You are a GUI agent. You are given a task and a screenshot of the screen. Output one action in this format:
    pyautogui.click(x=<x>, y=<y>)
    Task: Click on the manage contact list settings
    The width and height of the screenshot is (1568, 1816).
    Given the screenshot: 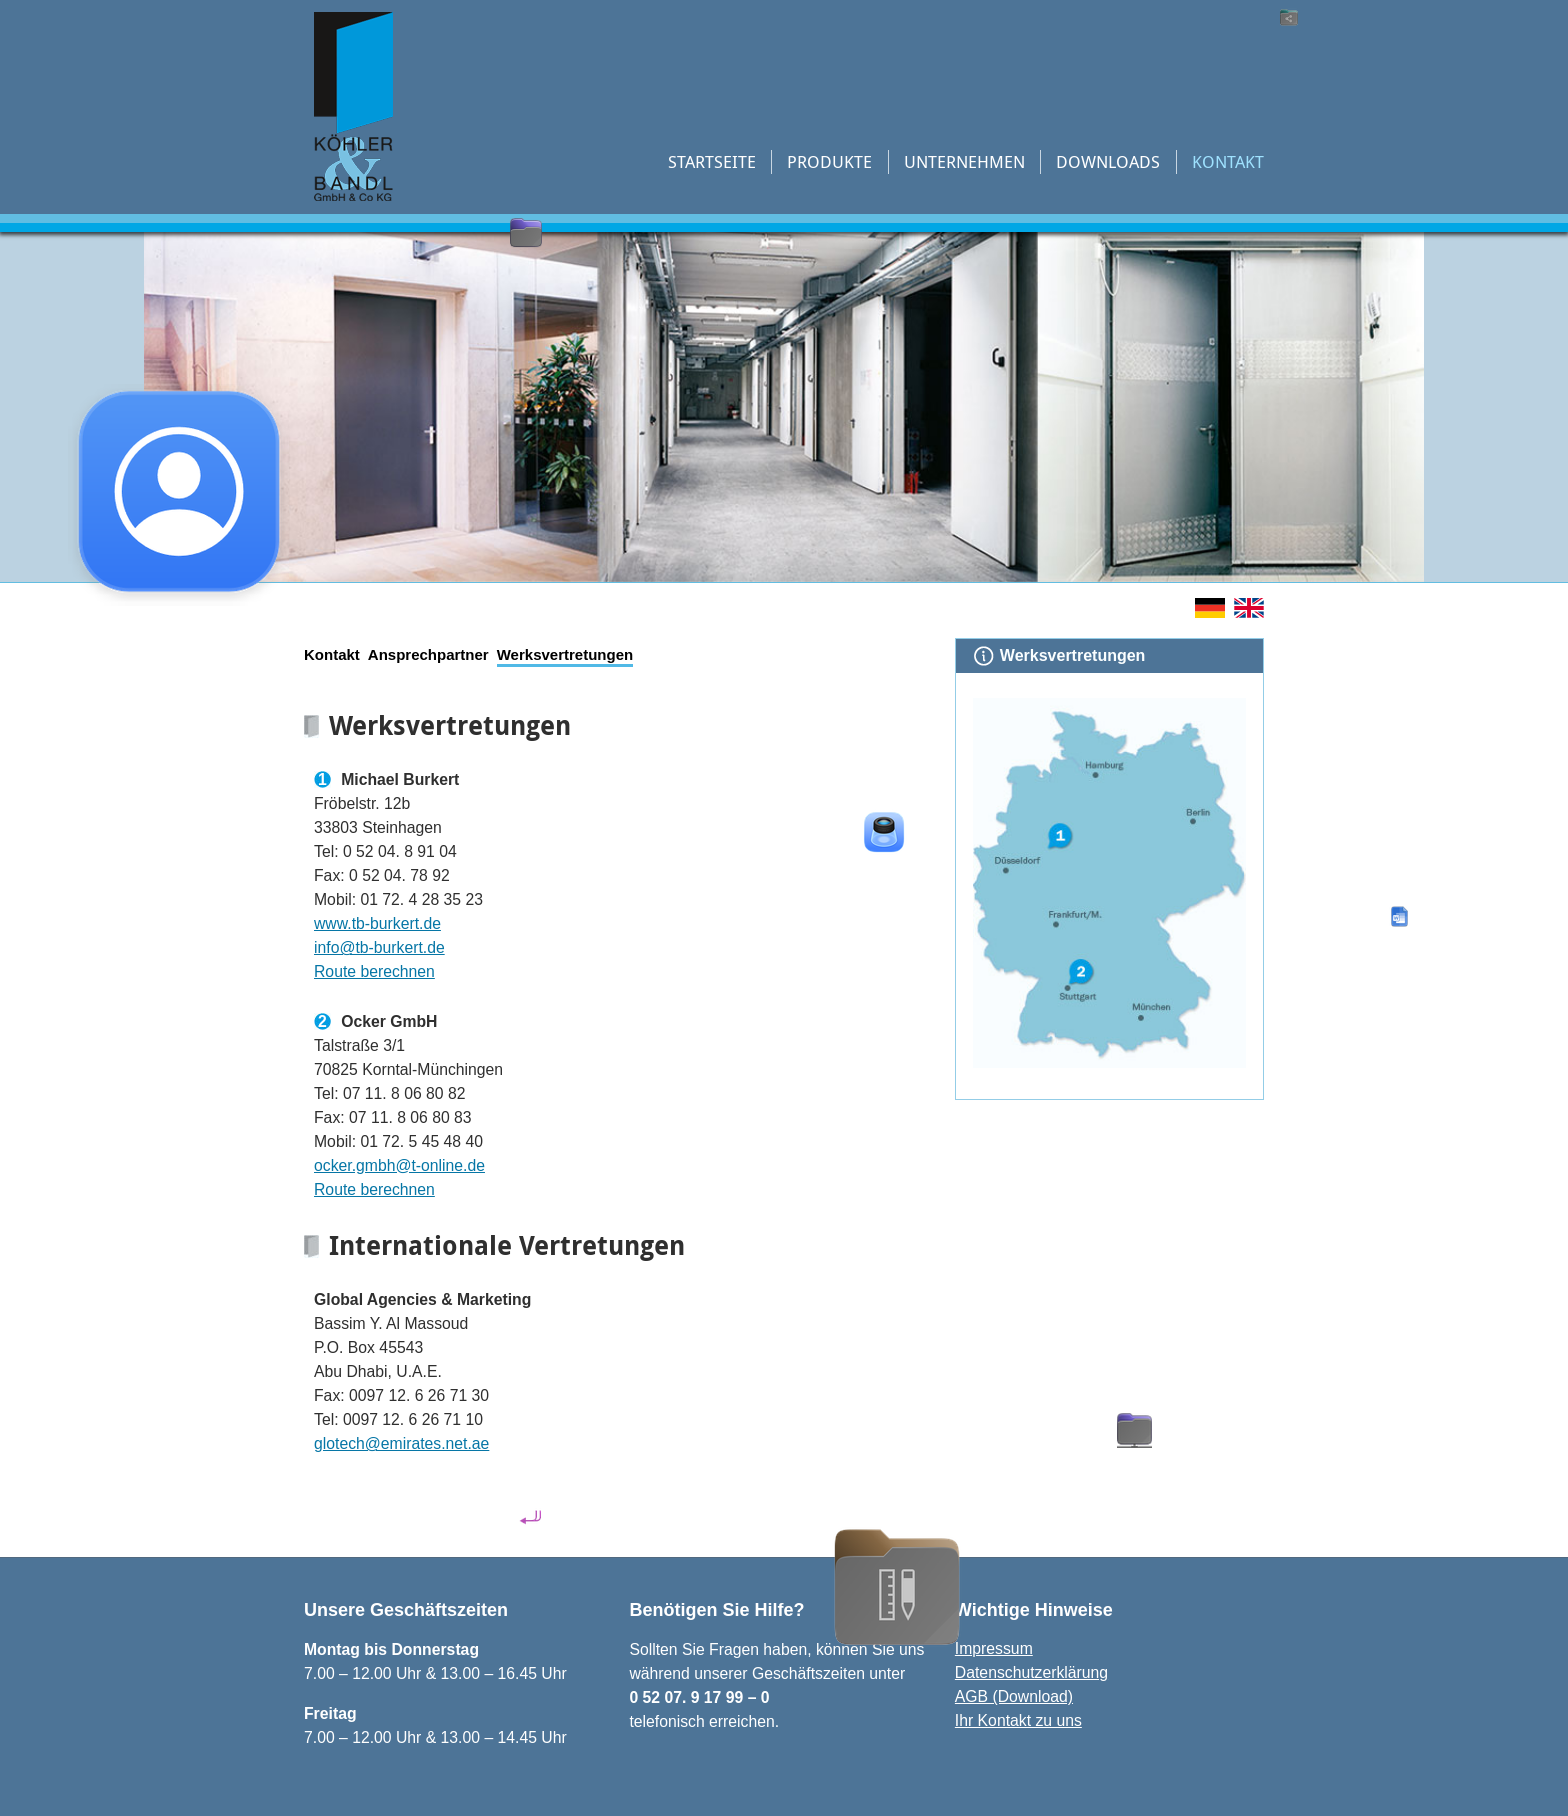 What is the action you would take?
    pyautogui.click(x=179, y=495)
    